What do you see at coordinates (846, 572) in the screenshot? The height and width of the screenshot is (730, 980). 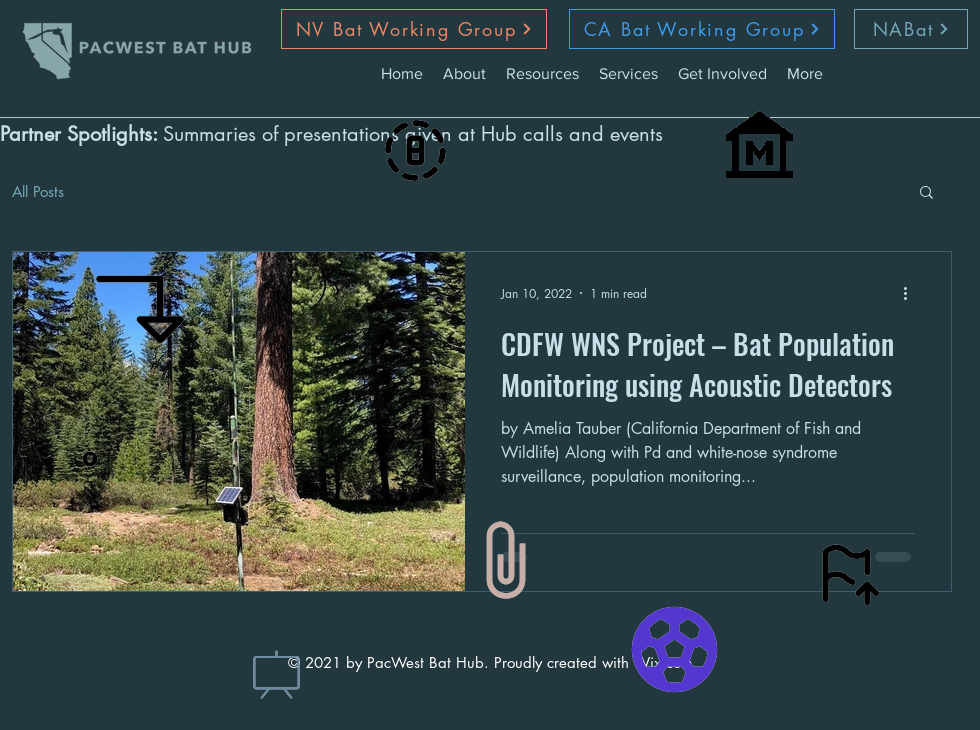 I see `upload or submit a flag report` at bounding box center [846, 572].